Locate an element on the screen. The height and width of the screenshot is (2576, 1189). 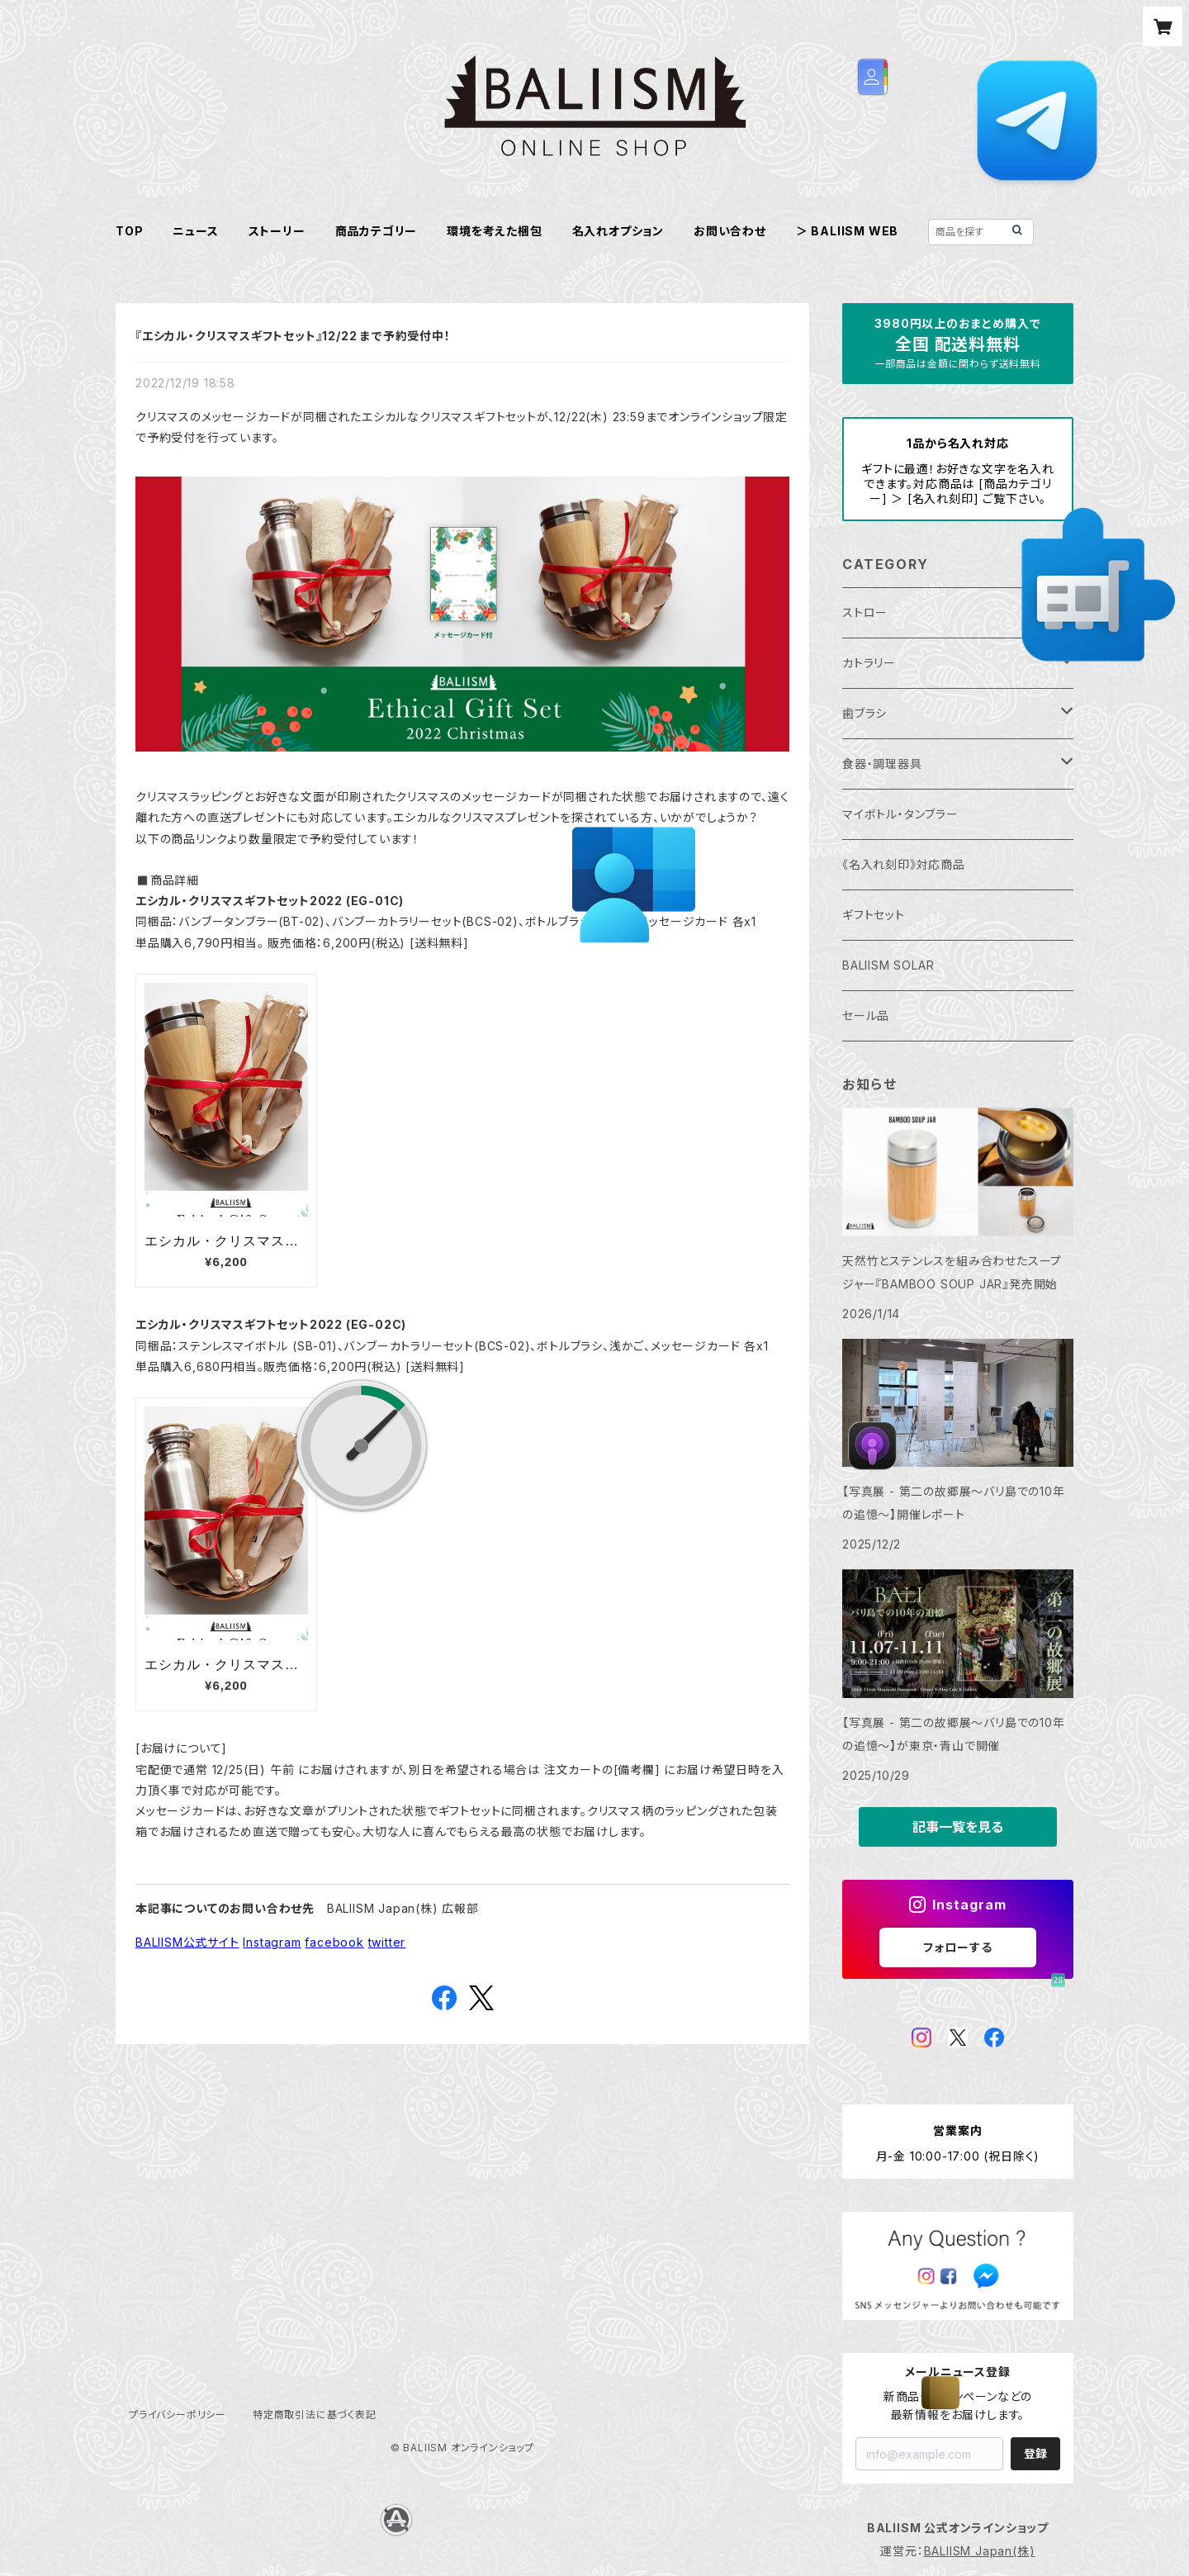
access your desktop folder is located at coordinates (940, 2392).